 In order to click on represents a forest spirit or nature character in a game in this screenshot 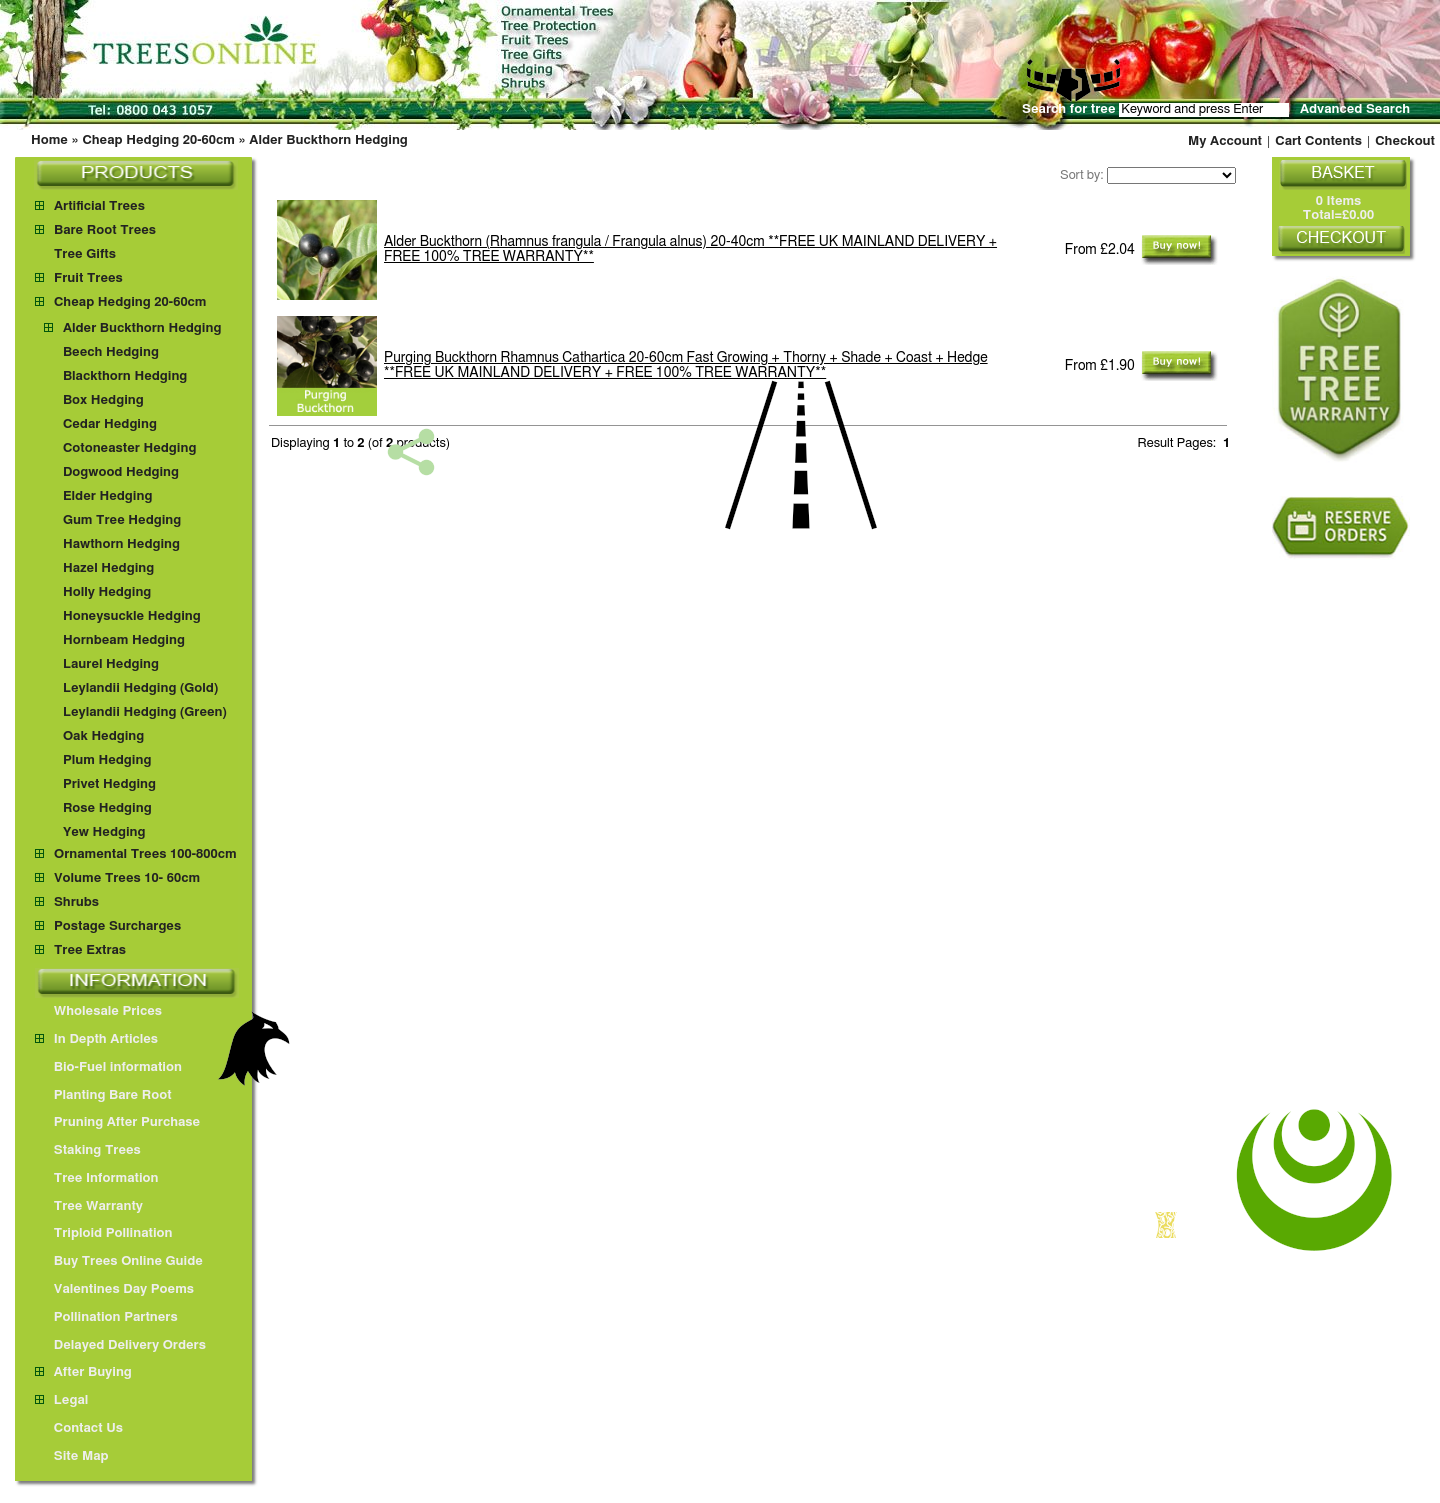, I will do `click(1166, 1225)`.